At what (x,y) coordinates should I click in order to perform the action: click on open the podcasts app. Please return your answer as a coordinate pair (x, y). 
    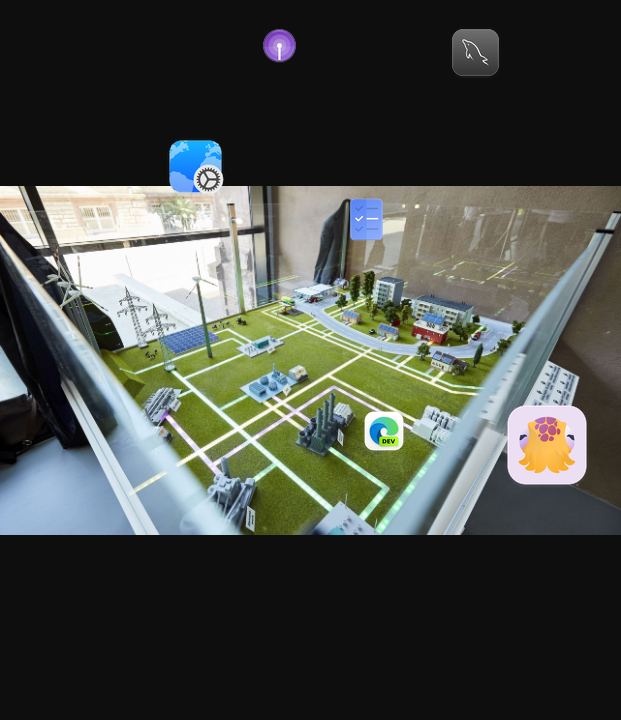
    Looking at the image, I should click on (279, 45).